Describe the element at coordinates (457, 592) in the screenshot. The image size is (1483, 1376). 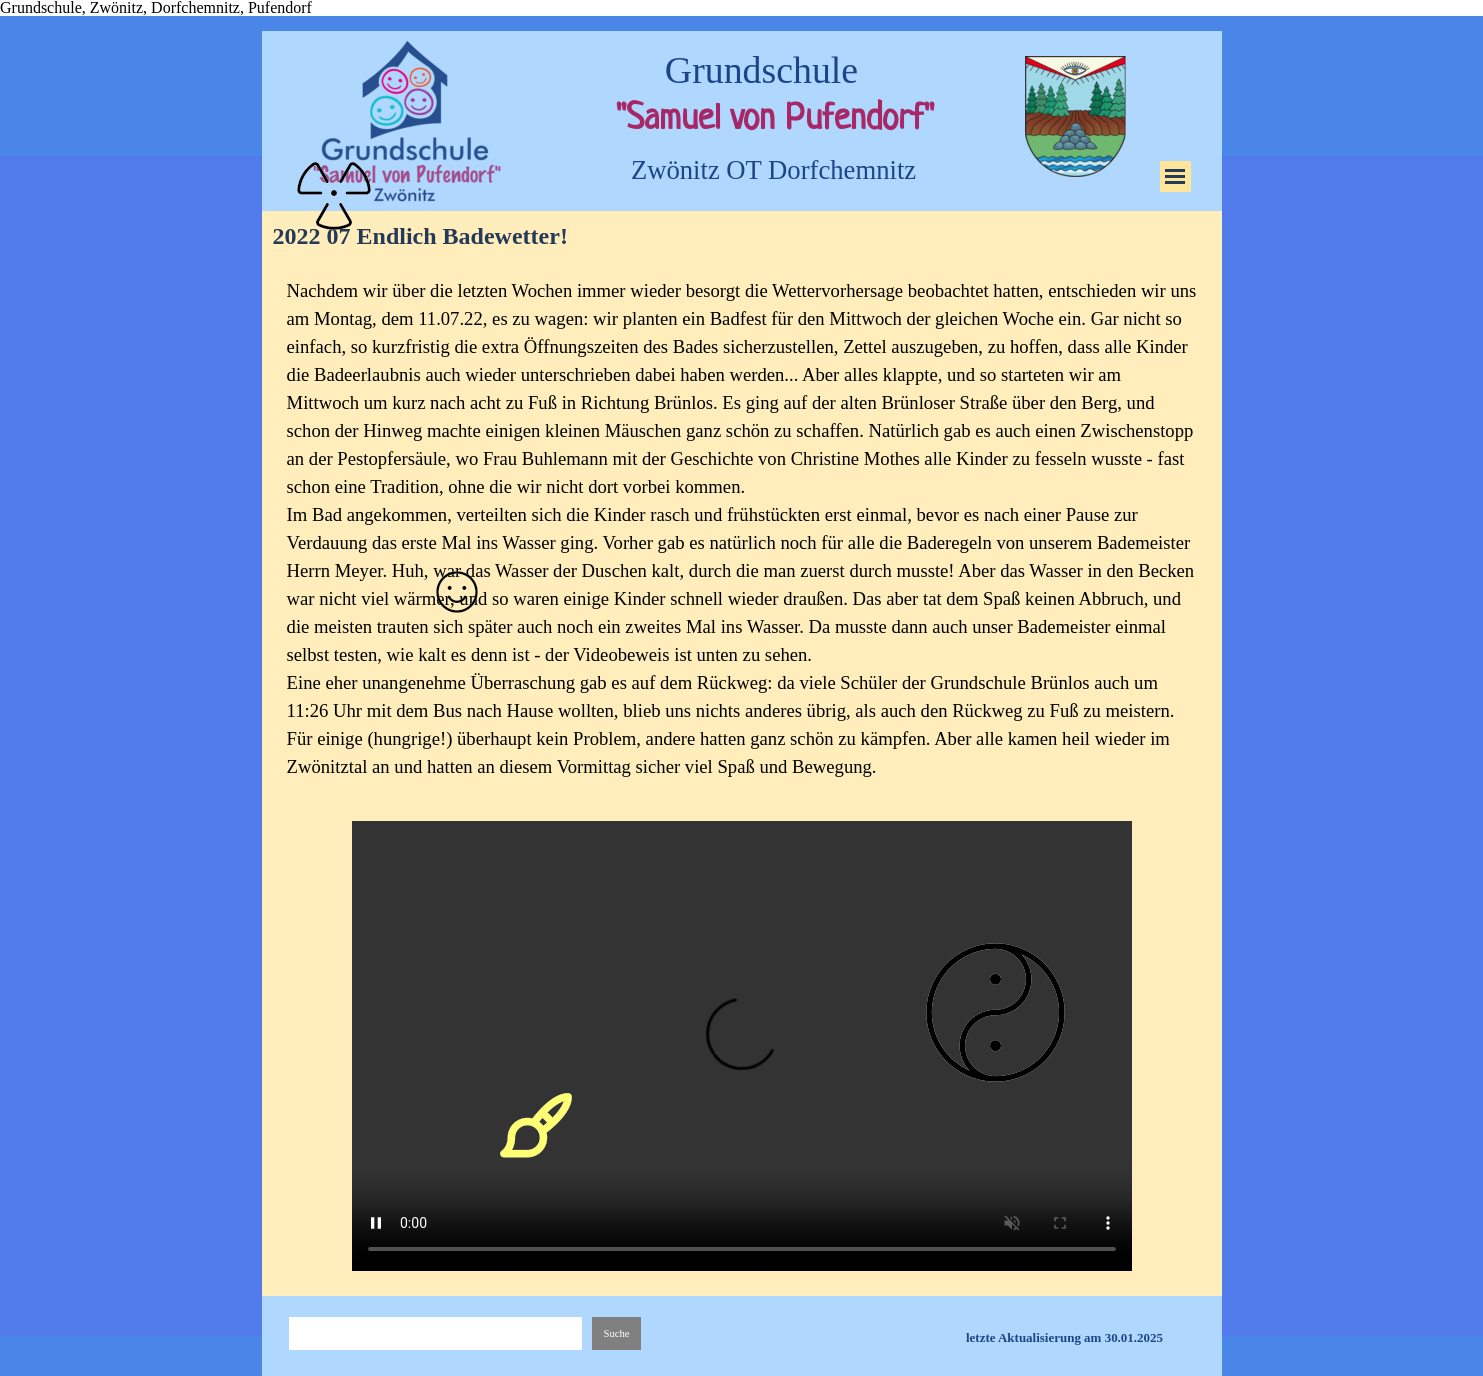
I see `add an emoji or reaction` at that location.